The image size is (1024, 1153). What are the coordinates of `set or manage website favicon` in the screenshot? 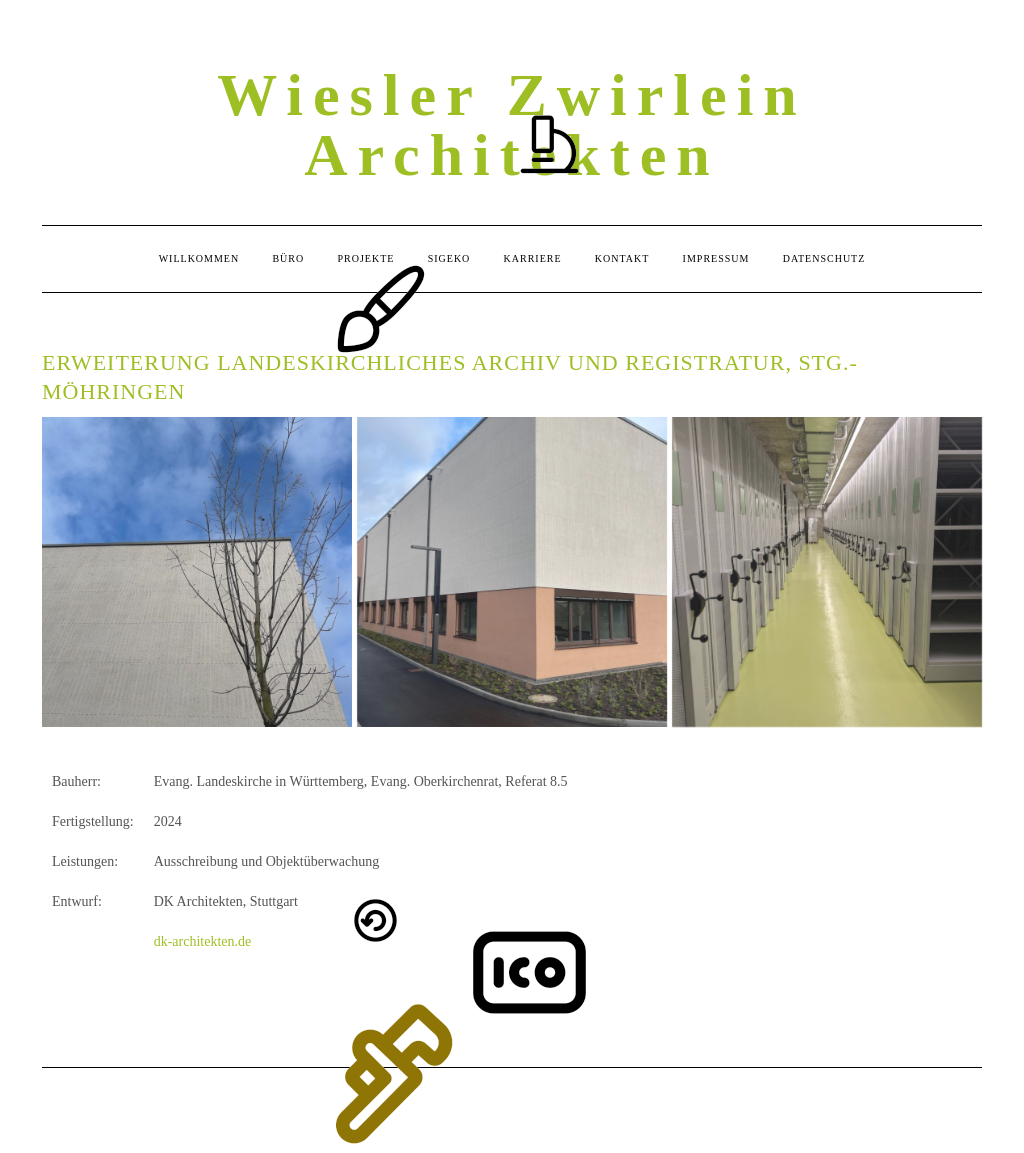 It's located at (529, 972).